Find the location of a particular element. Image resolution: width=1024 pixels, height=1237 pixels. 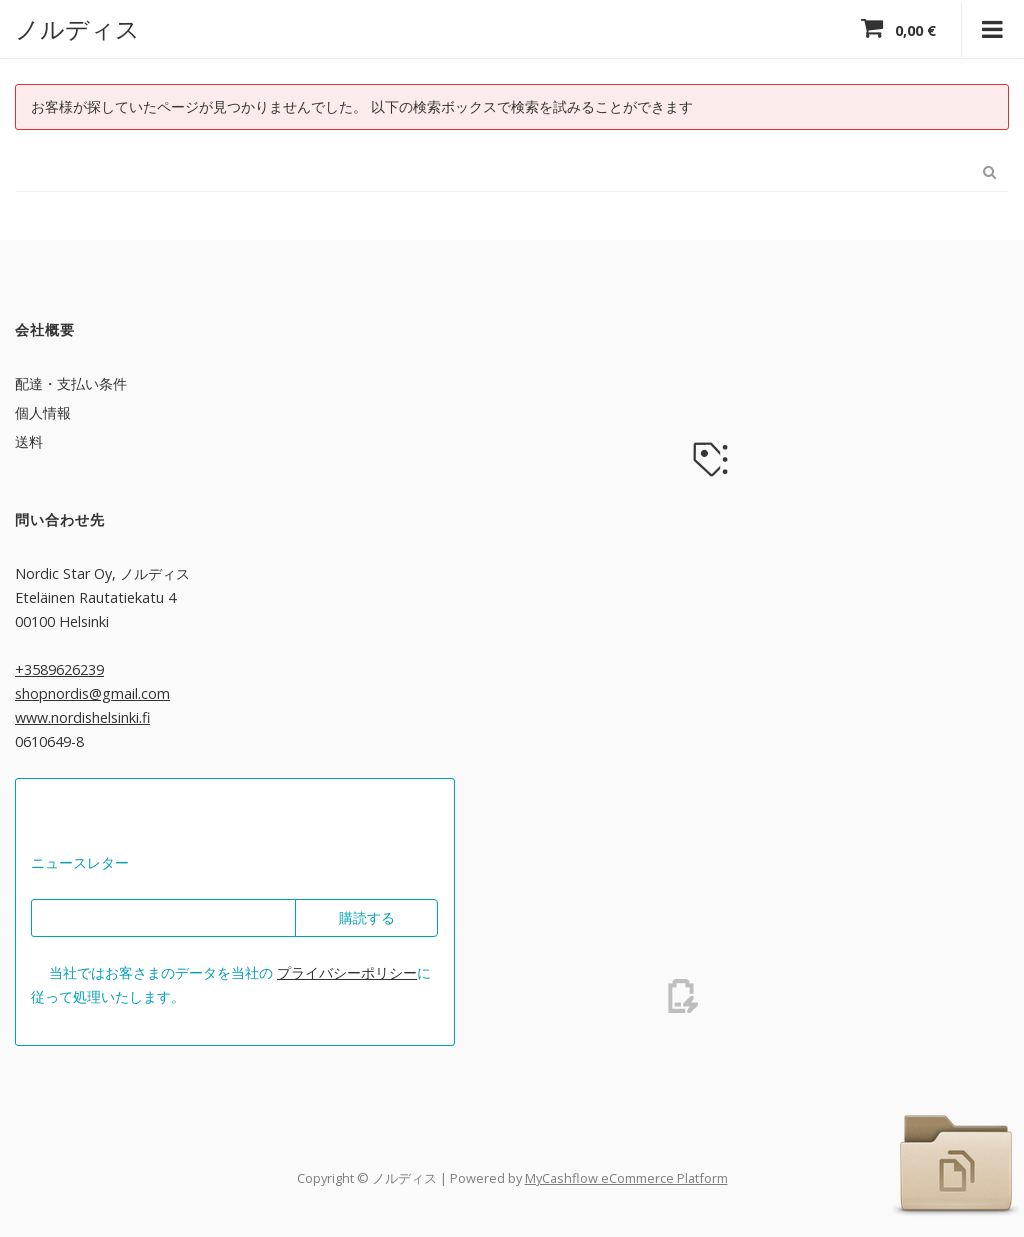

open your documents folder is located at coordinates (956, 1169).